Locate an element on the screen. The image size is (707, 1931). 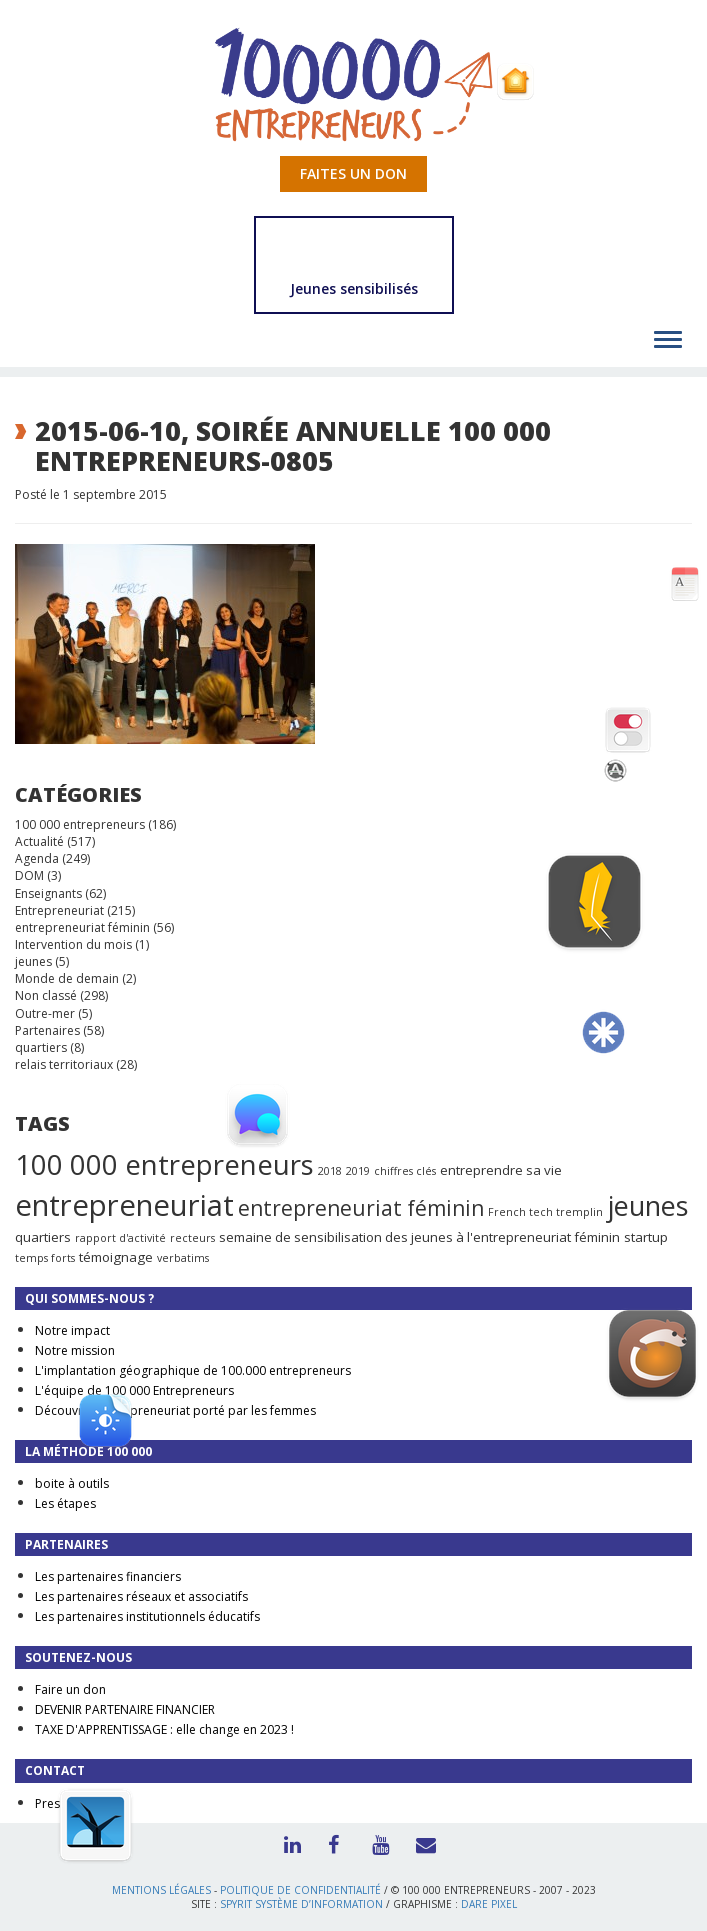
open ebook reader application is located at coordinates (685, 584).